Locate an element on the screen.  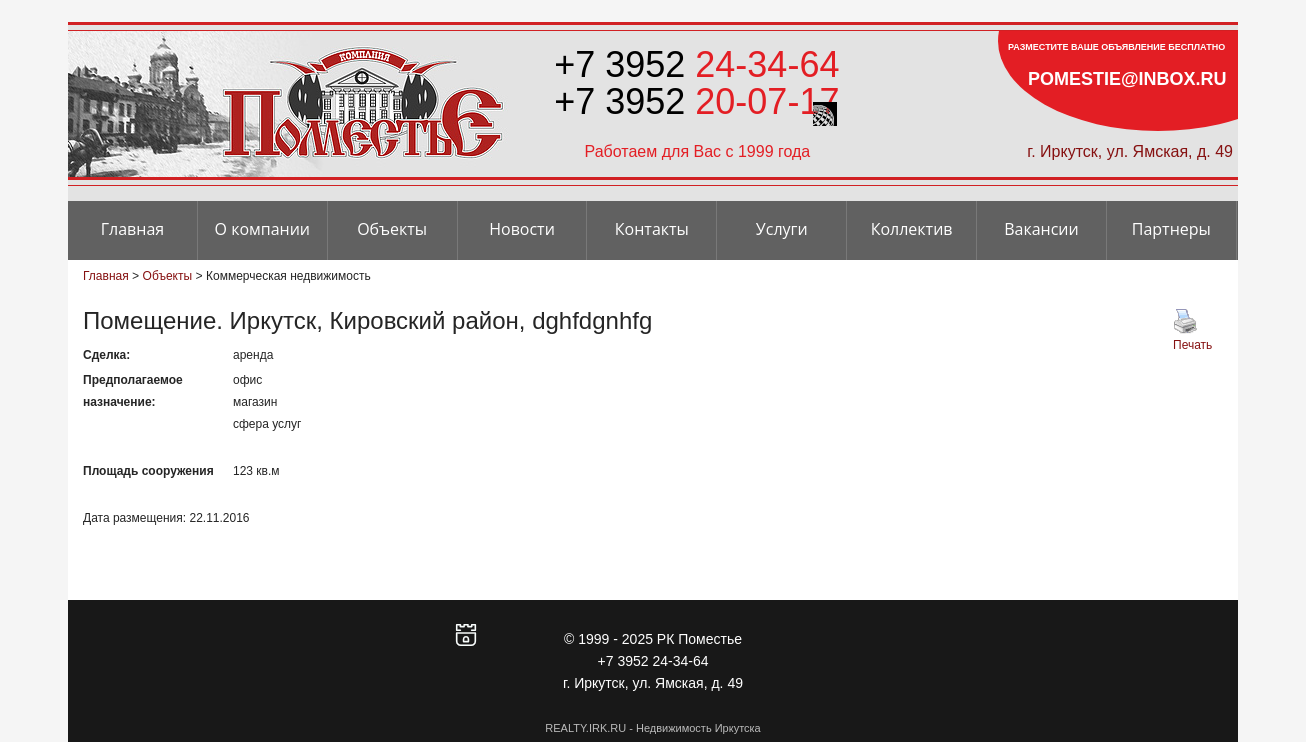
united airlines app or website is located at coordinates (825, 114).